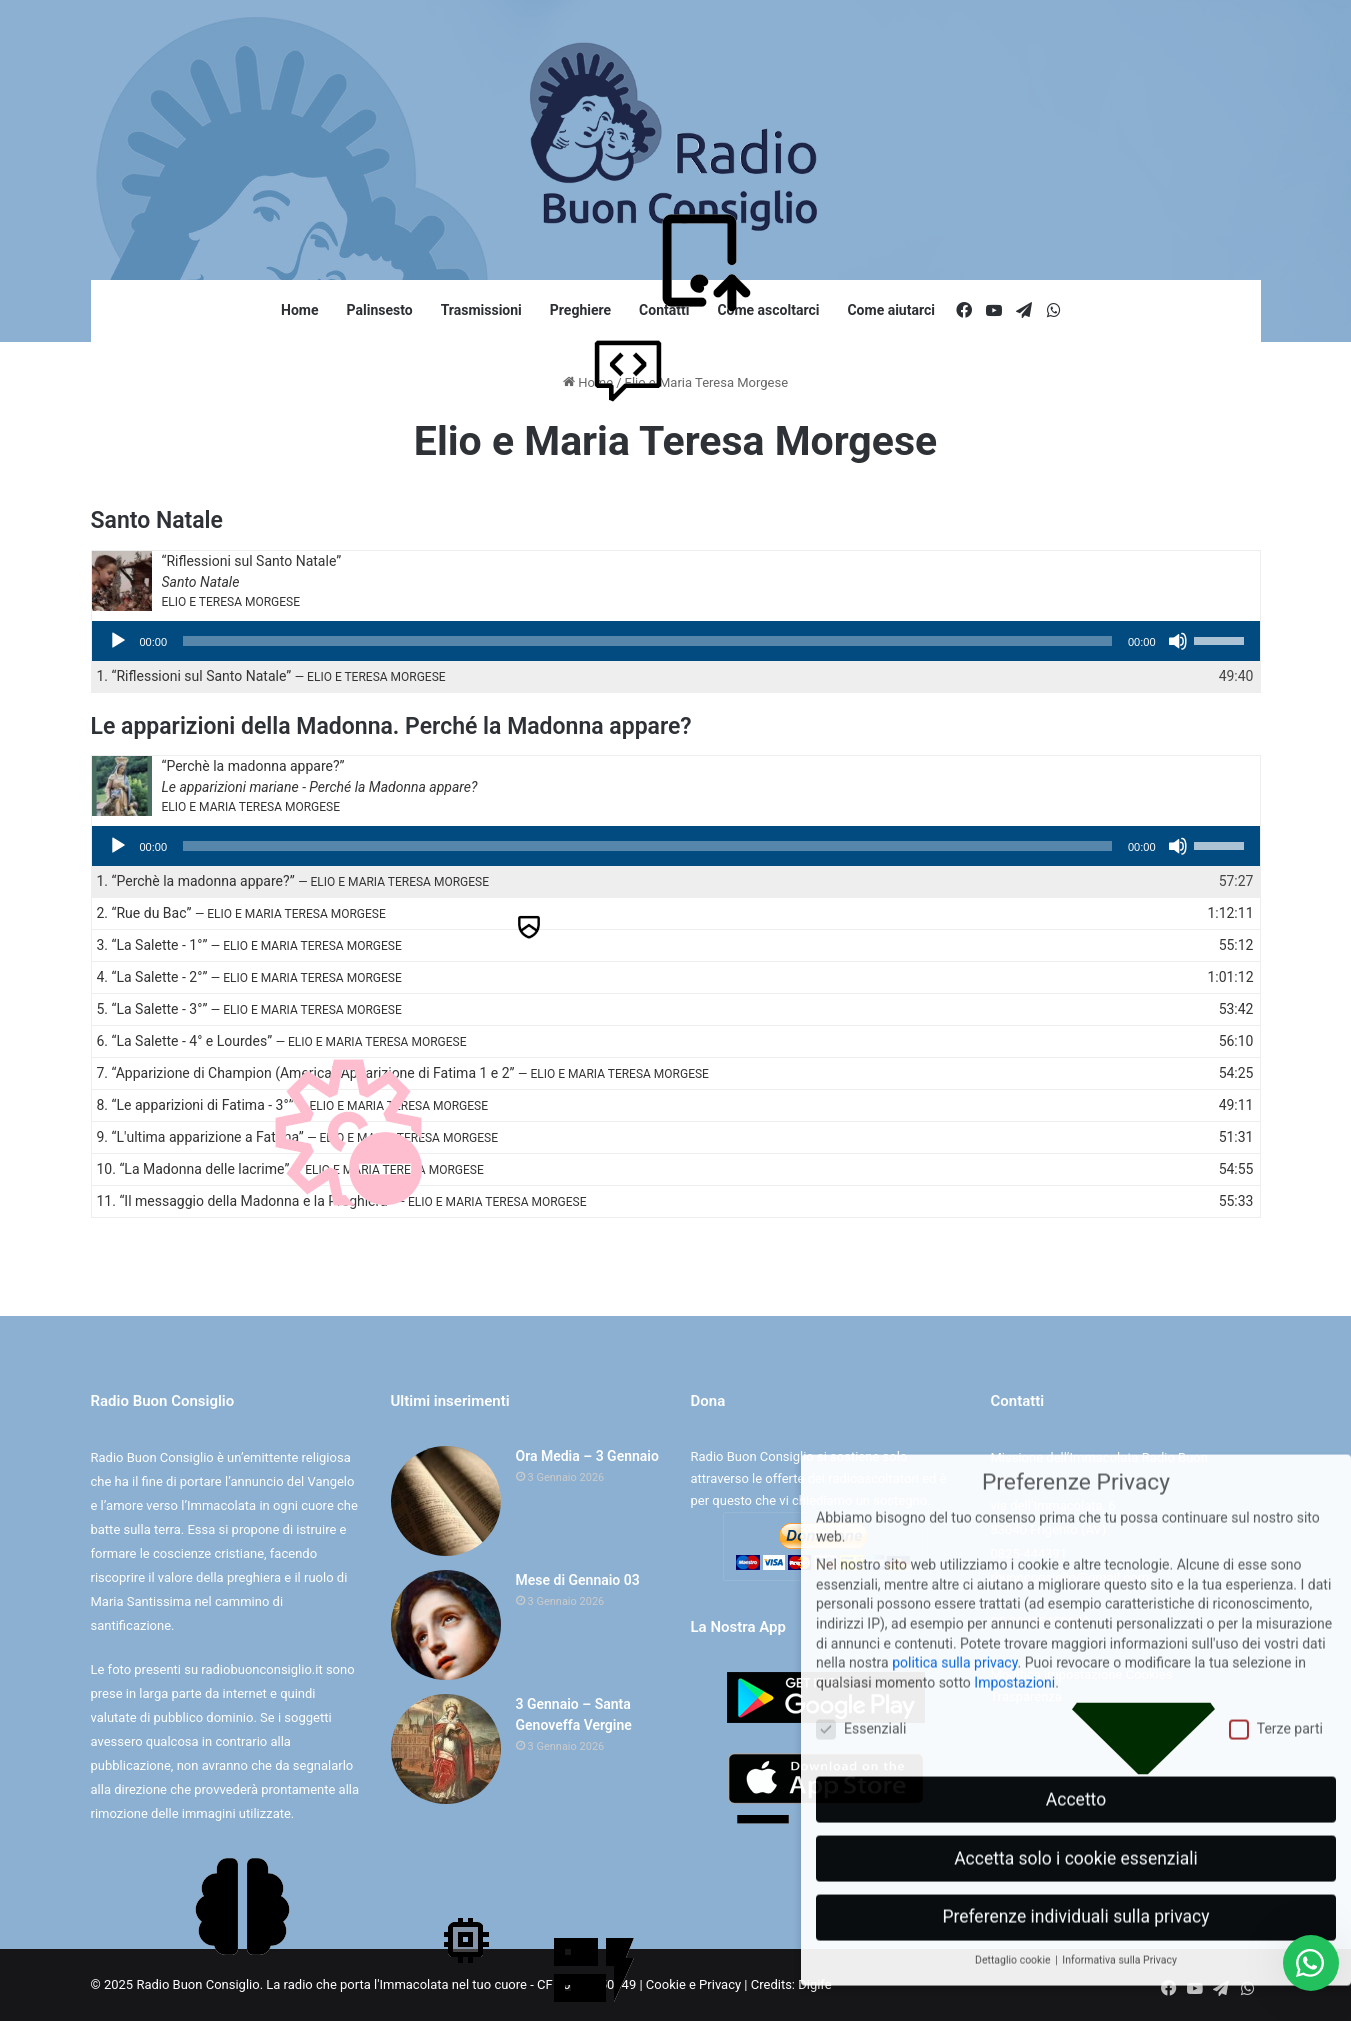 The image size is (1351, 2021). I want to click on access AI or smart features, so click(242, 1906).